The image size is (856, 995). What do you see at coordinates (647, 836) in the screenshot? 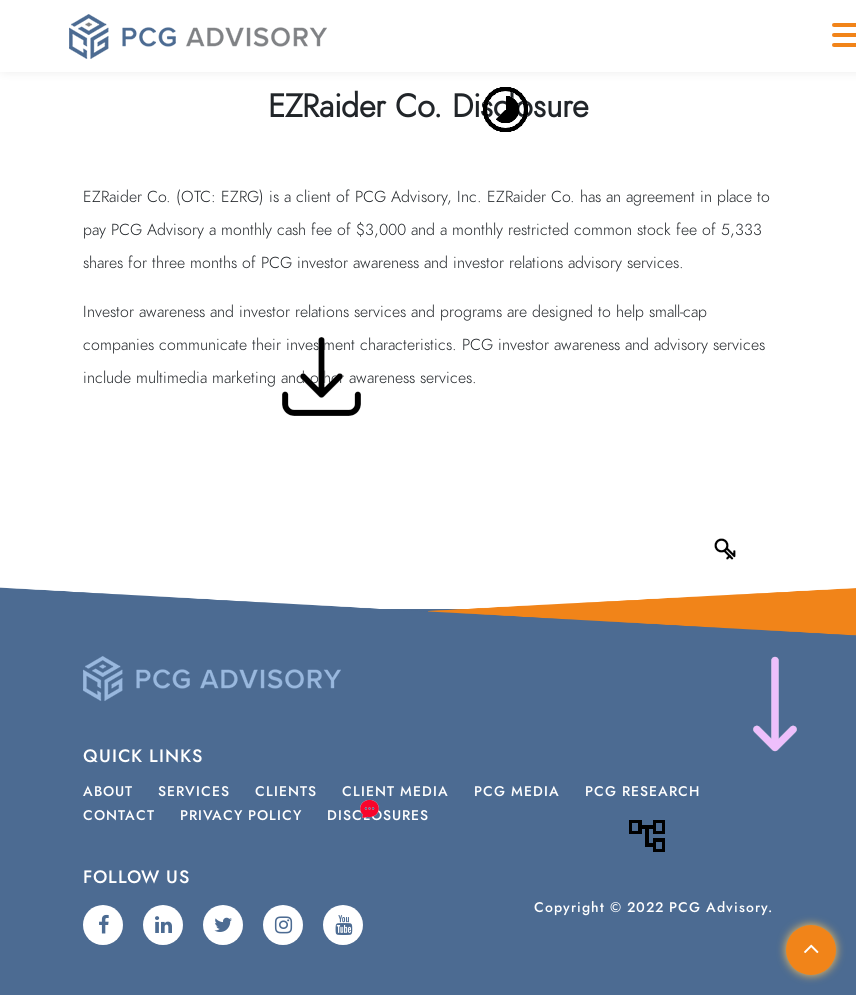
I see `view organizational hierarchy or structure` at bounding box center [647, 836].